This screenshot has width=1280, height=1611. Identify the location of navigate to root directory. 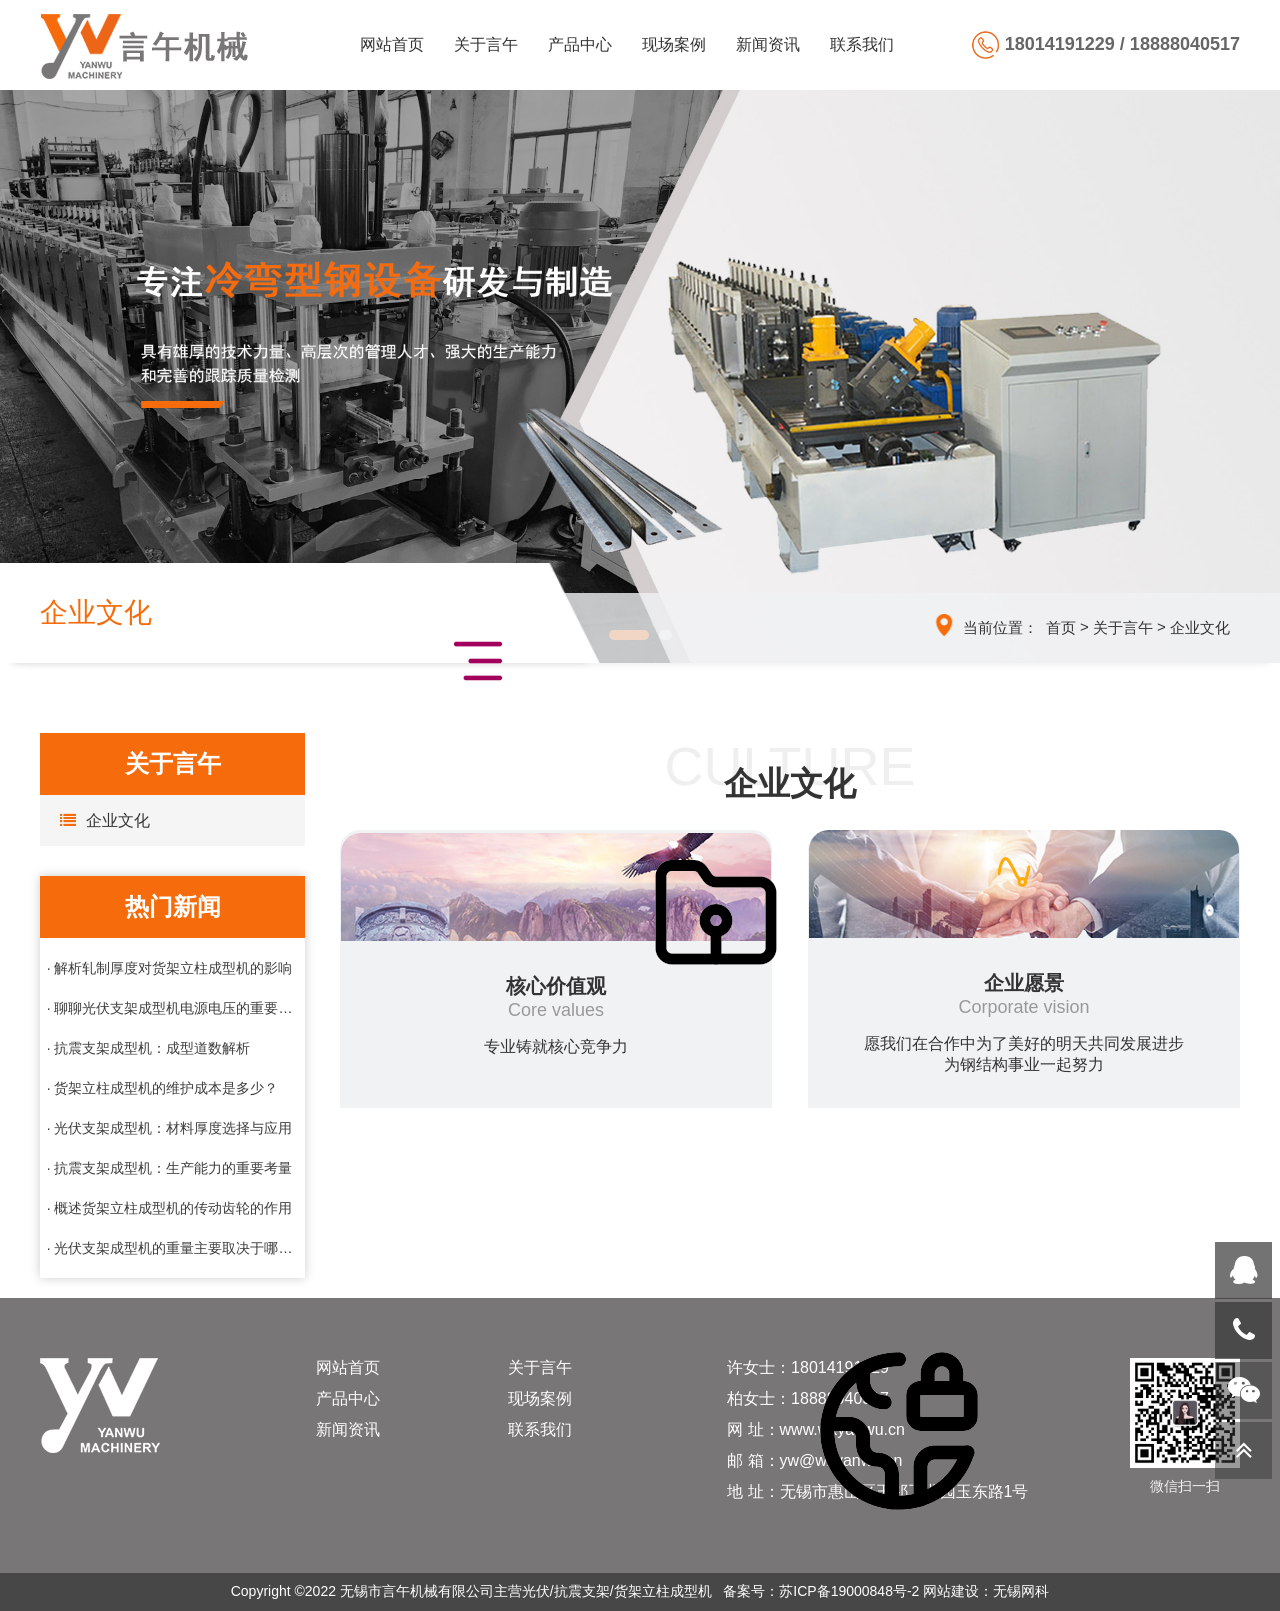
(716, 915).